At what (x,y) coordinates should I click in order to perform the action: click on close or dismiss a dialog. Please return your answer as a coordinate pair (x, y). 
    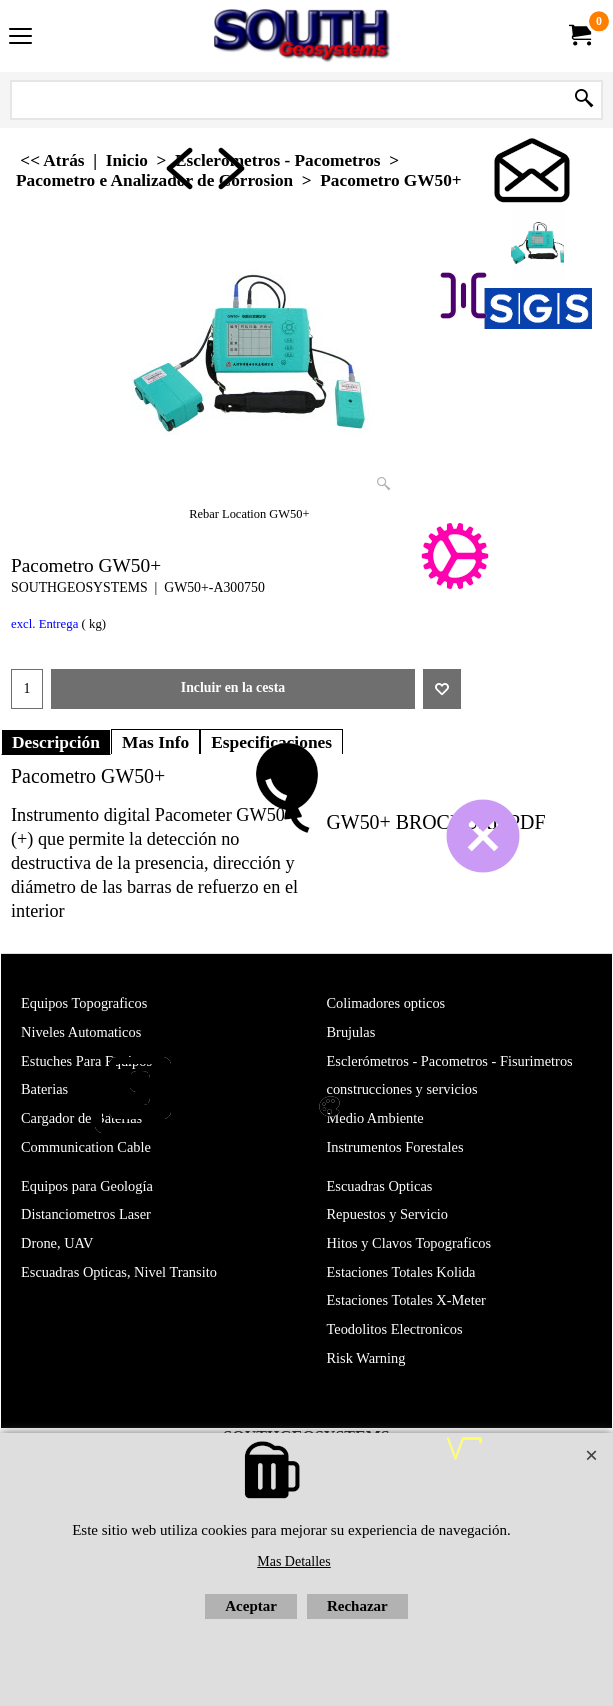
    Looking at the image, I should click on (483, 836).